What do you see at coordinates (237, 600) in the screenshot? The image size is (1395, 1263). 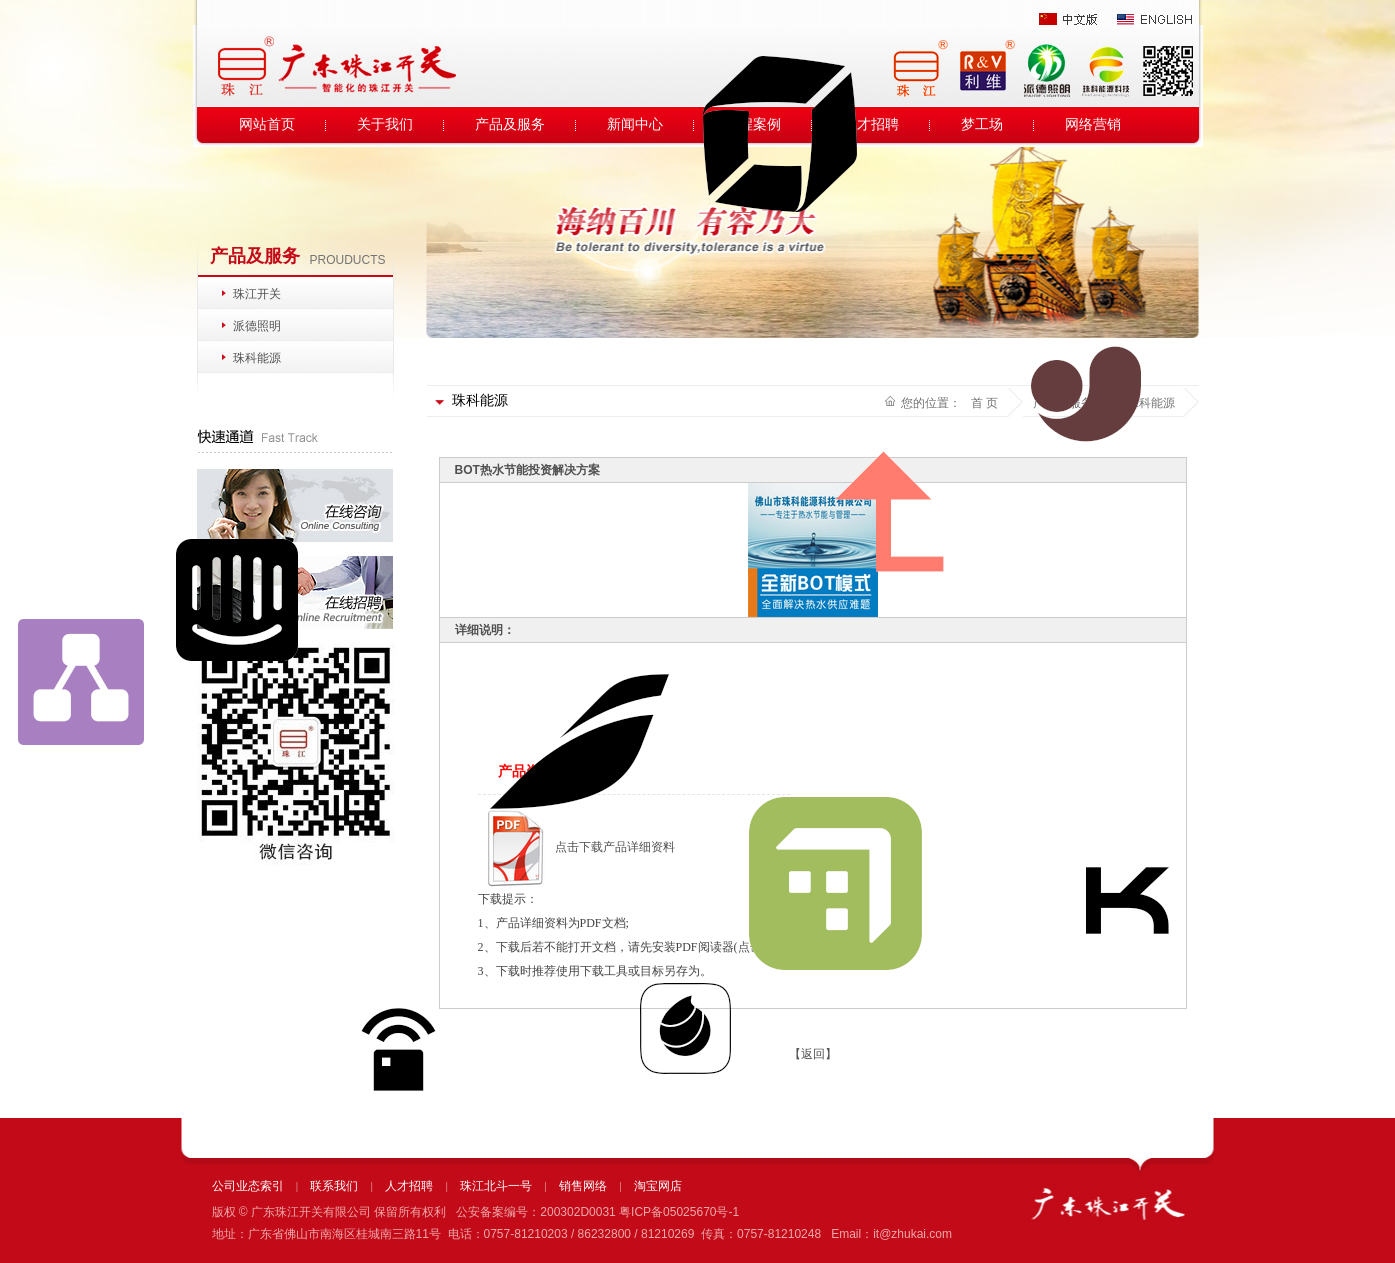 I see `open intercom chat support` at bounding box center [237, 600].